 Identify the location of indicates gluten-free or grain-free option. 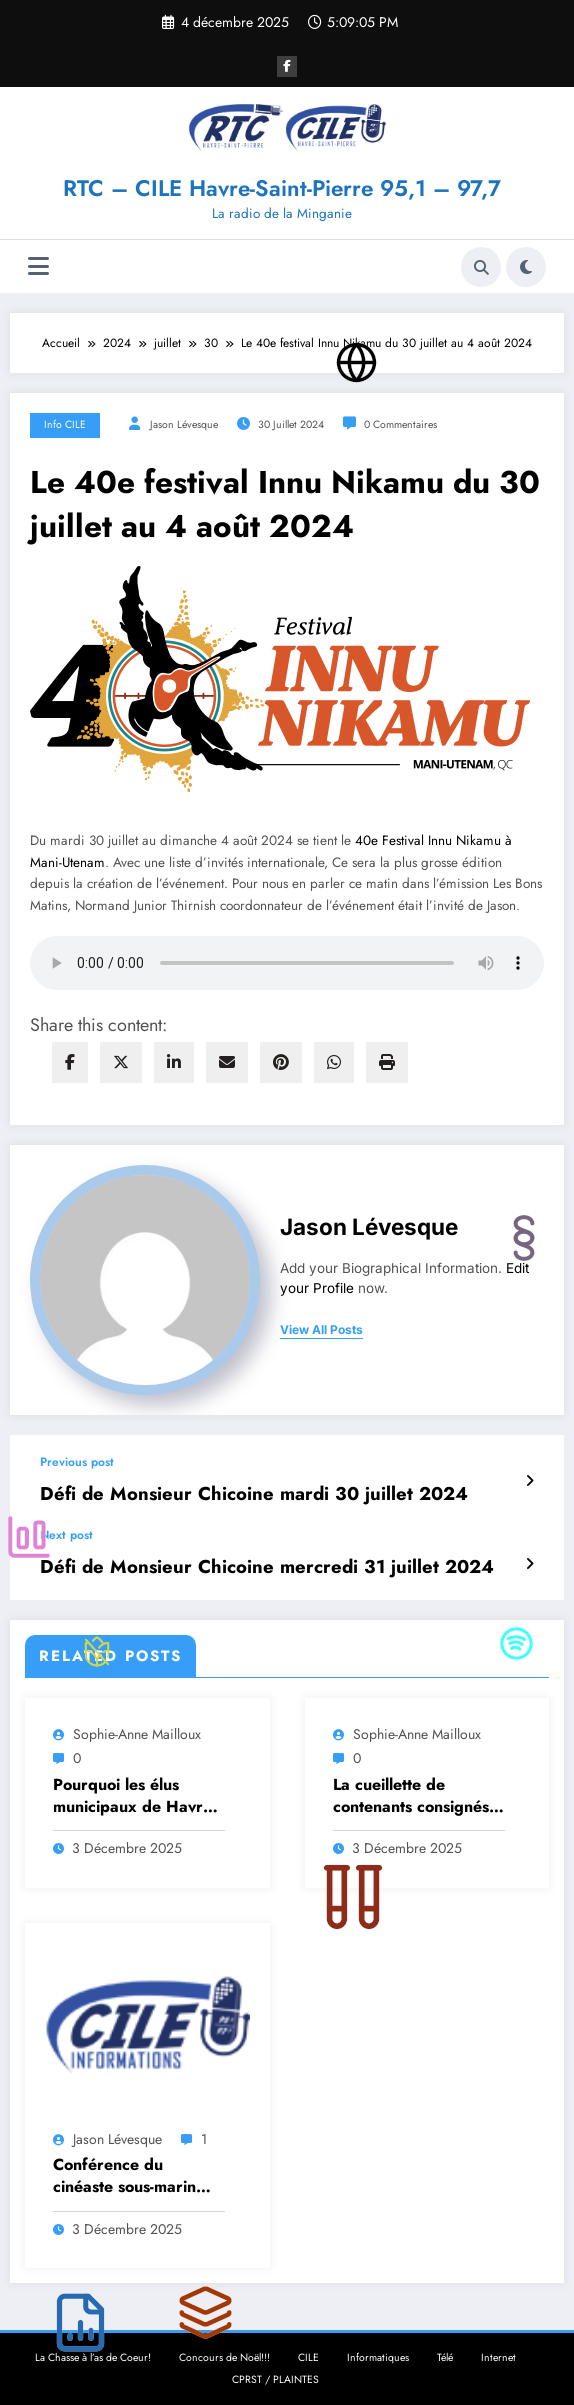
(97, 1652).